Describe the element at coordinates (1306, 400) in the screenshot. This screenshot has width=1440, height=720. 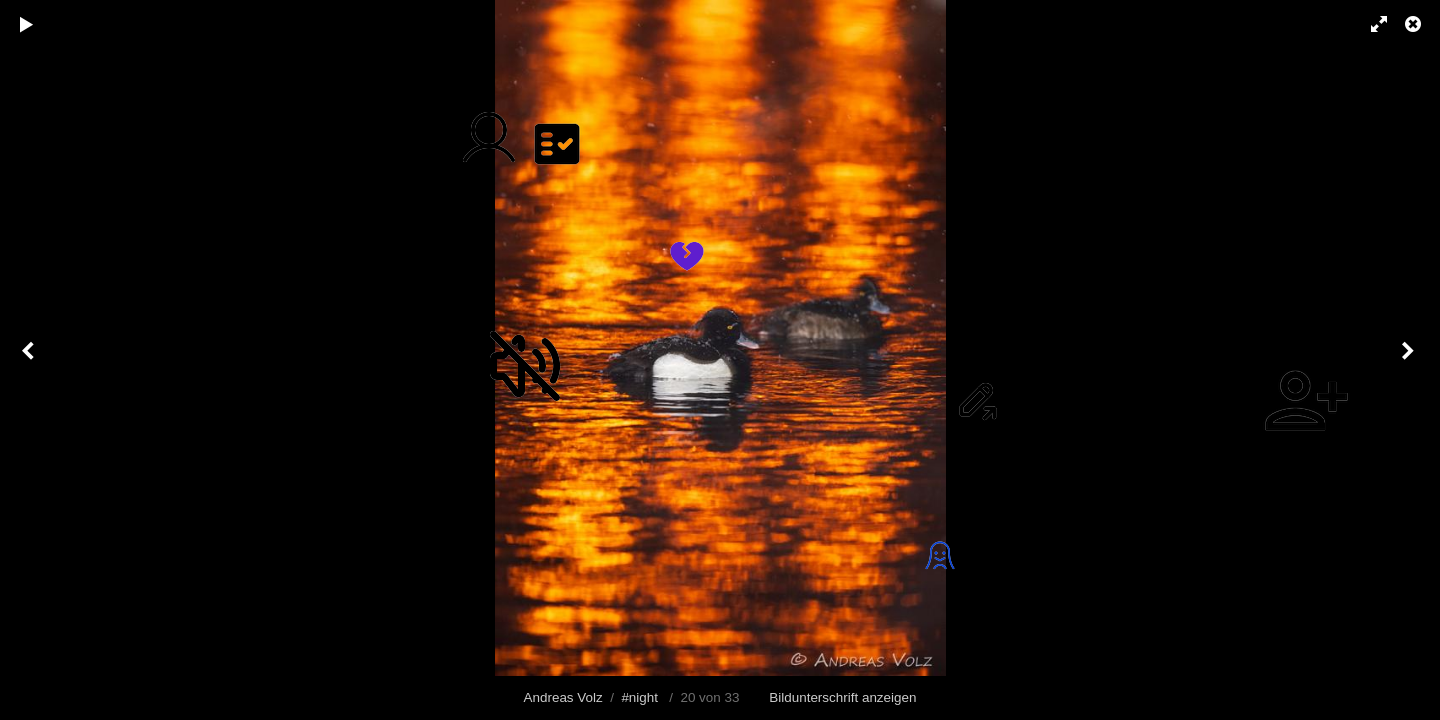
I see `add a new contact` at that location.